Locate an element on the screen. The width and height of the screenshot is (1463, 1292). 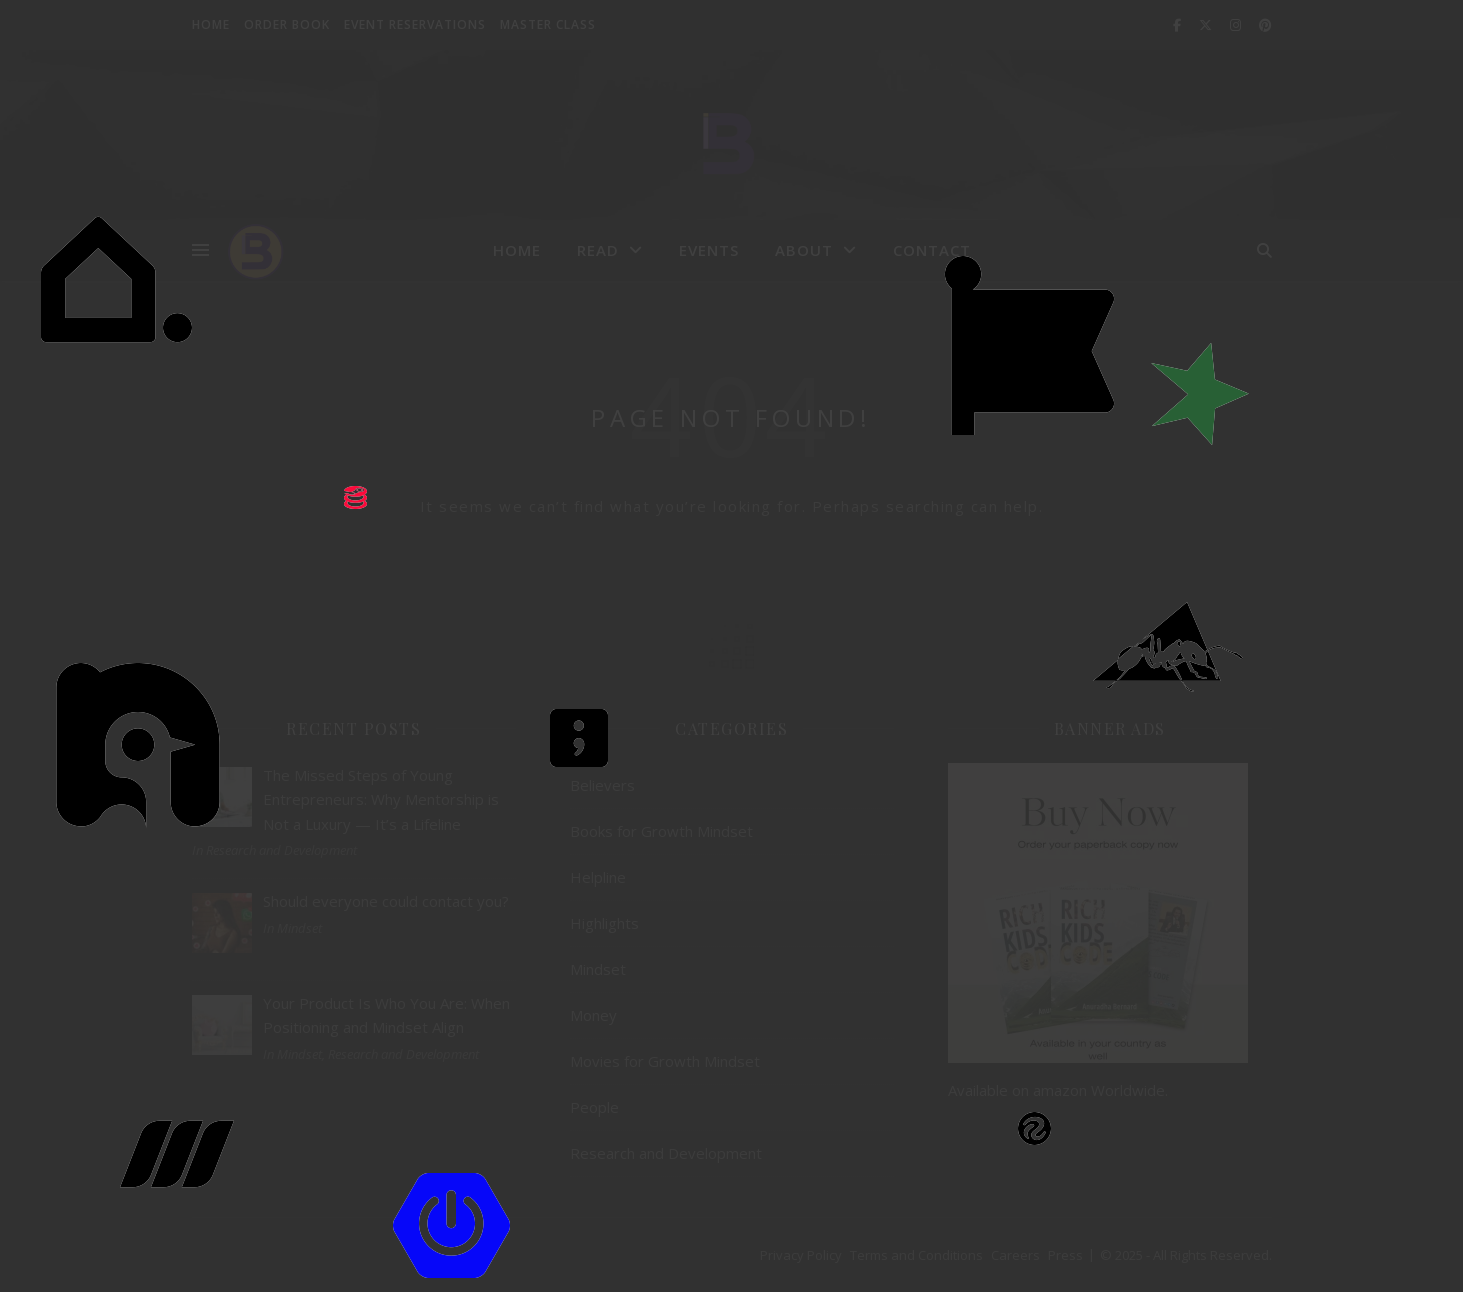
visit steamdb website for steam game statistics is located at coordinates (355, 497).